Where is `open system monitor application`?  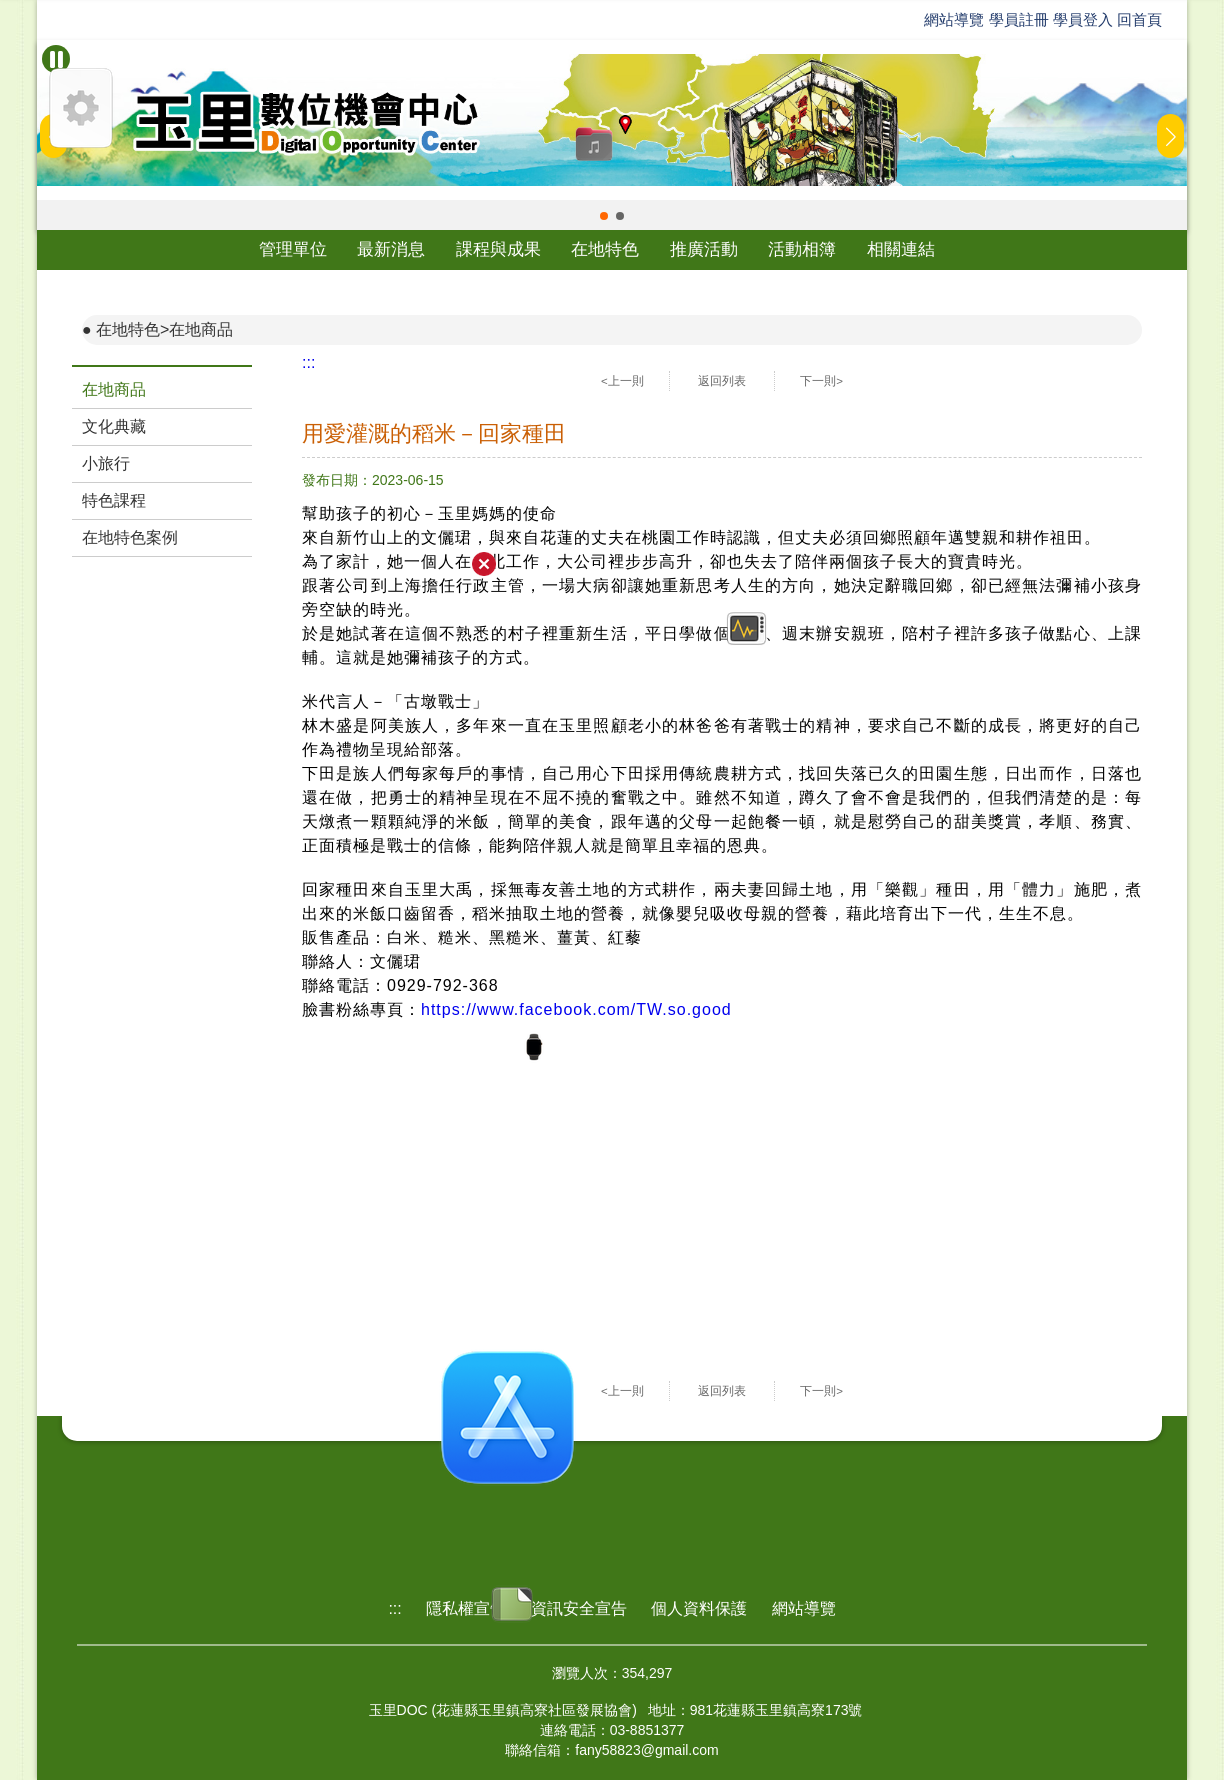
open system monitor application is located at coordinates (746, 628).